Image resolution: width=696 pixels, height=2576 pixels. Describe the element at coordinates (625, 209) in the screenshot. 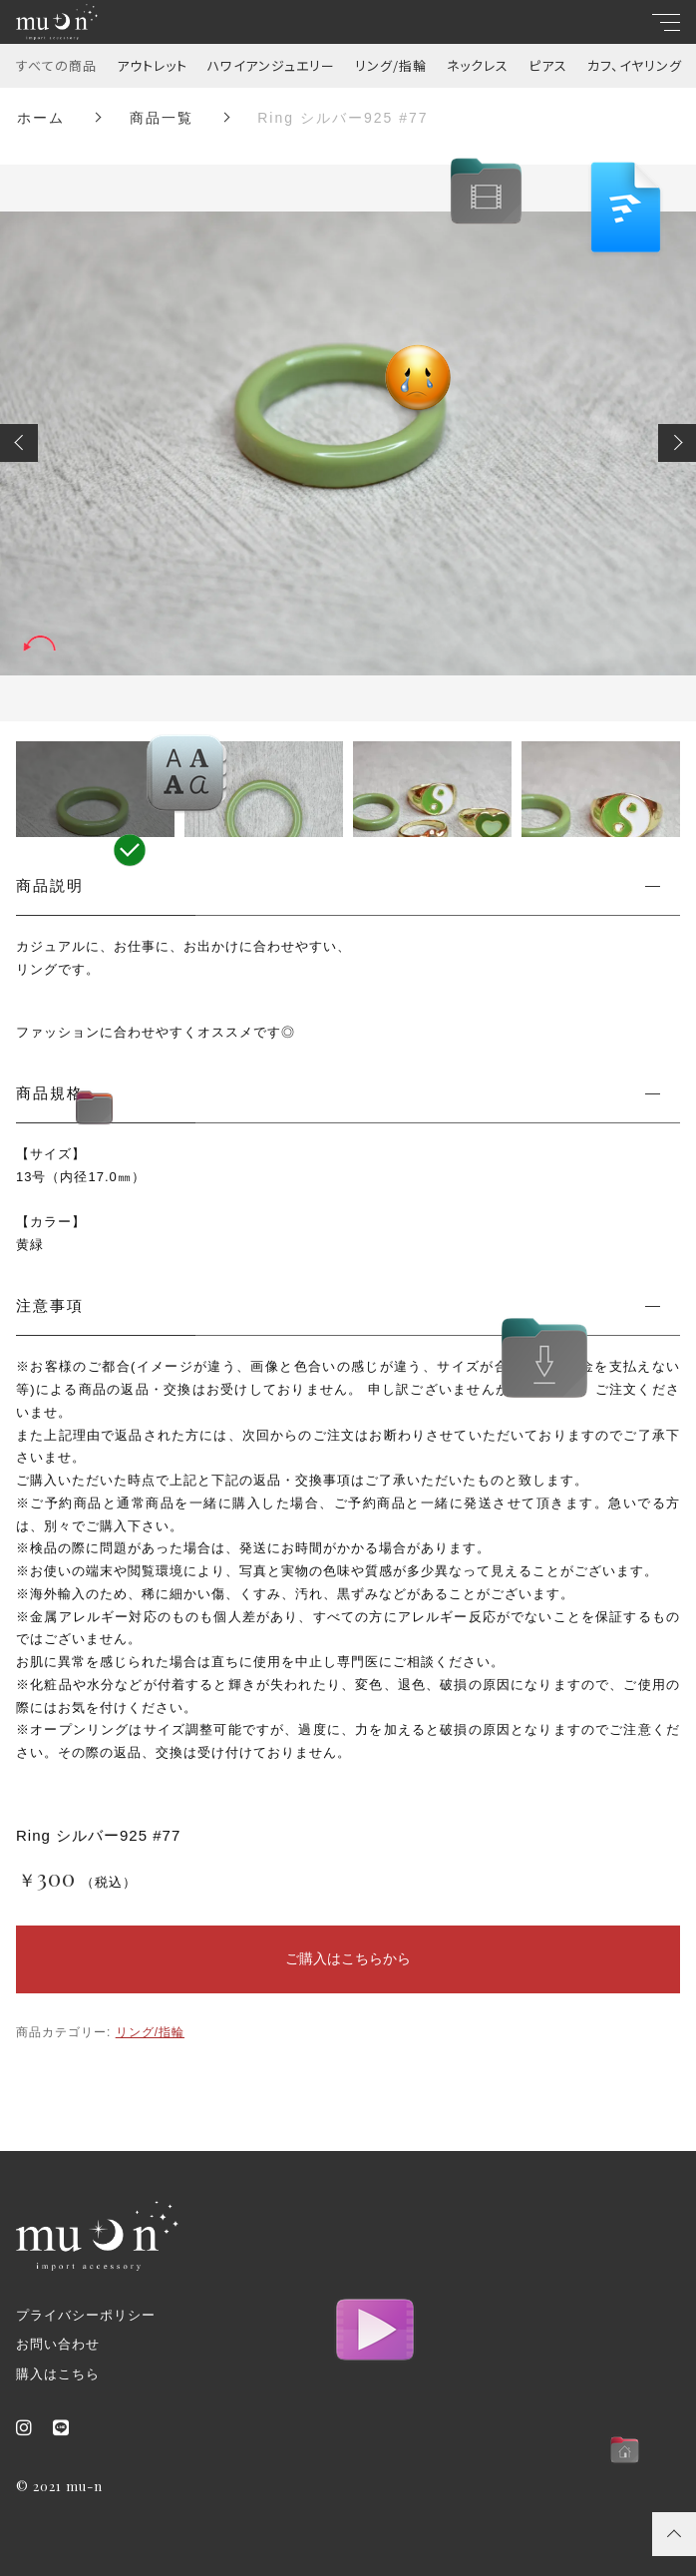

I see `a SketchUp file (.skp) in your file system` at that location.